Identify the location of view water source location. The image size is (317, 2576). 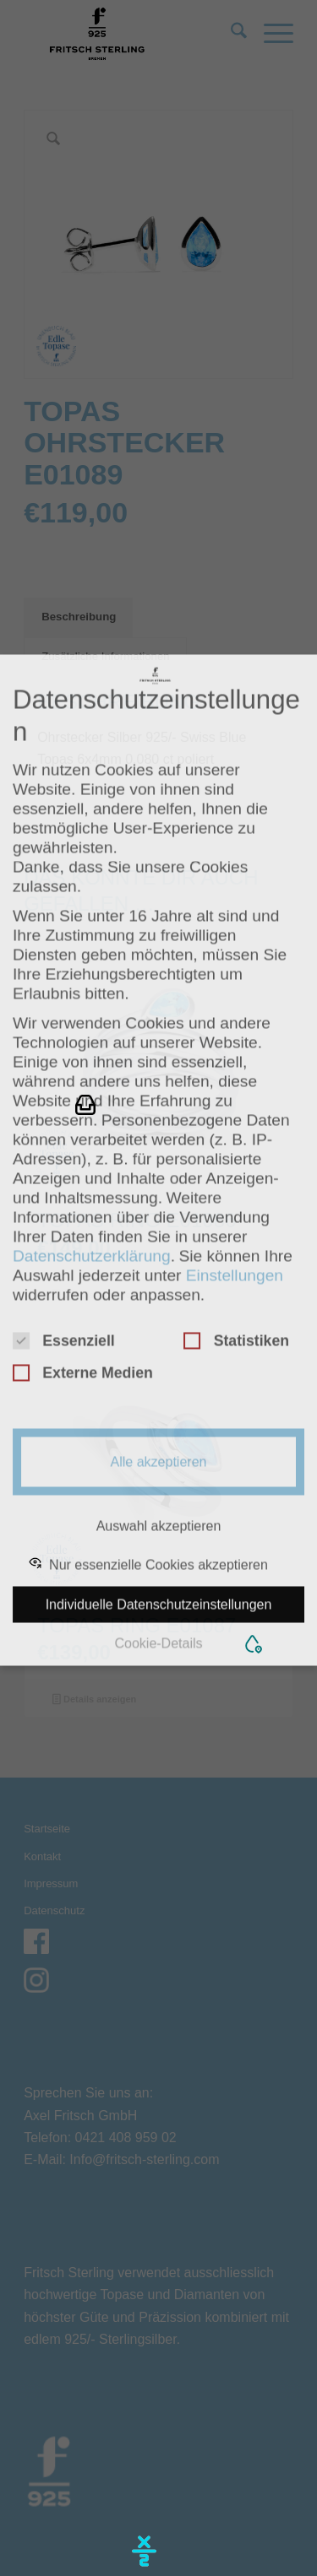
(252, 1643).